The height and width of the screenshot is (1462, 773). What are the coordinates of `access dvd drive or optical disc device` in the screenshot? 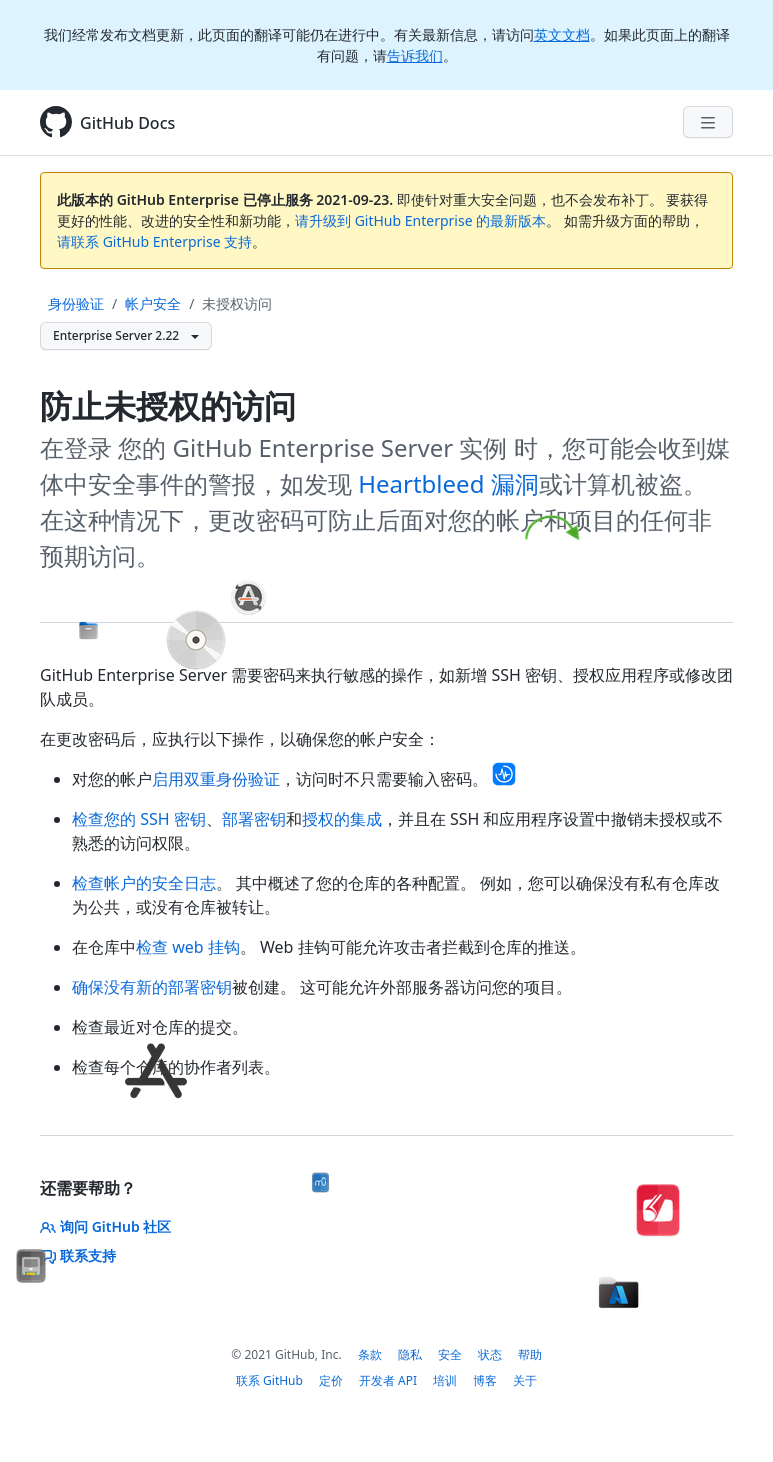 It's located at (196, 640).